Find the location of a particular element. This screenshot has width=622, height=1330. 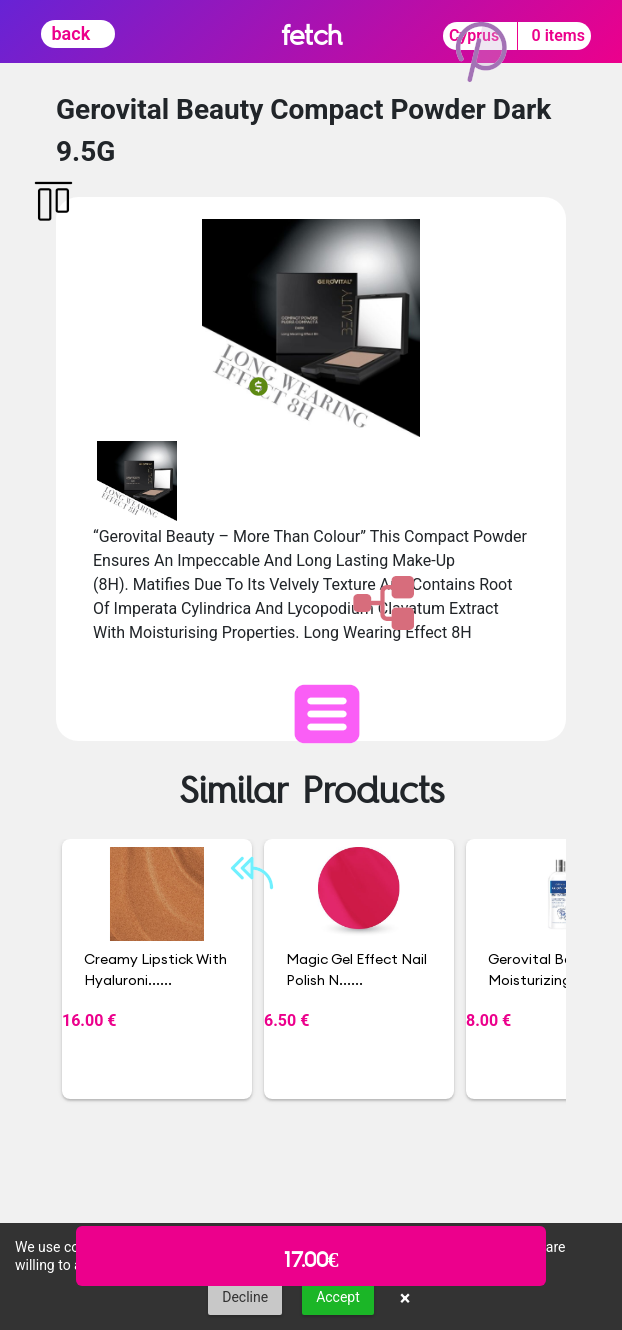

view hierarchical organization or folder structure is located at coordinates (387, 603).